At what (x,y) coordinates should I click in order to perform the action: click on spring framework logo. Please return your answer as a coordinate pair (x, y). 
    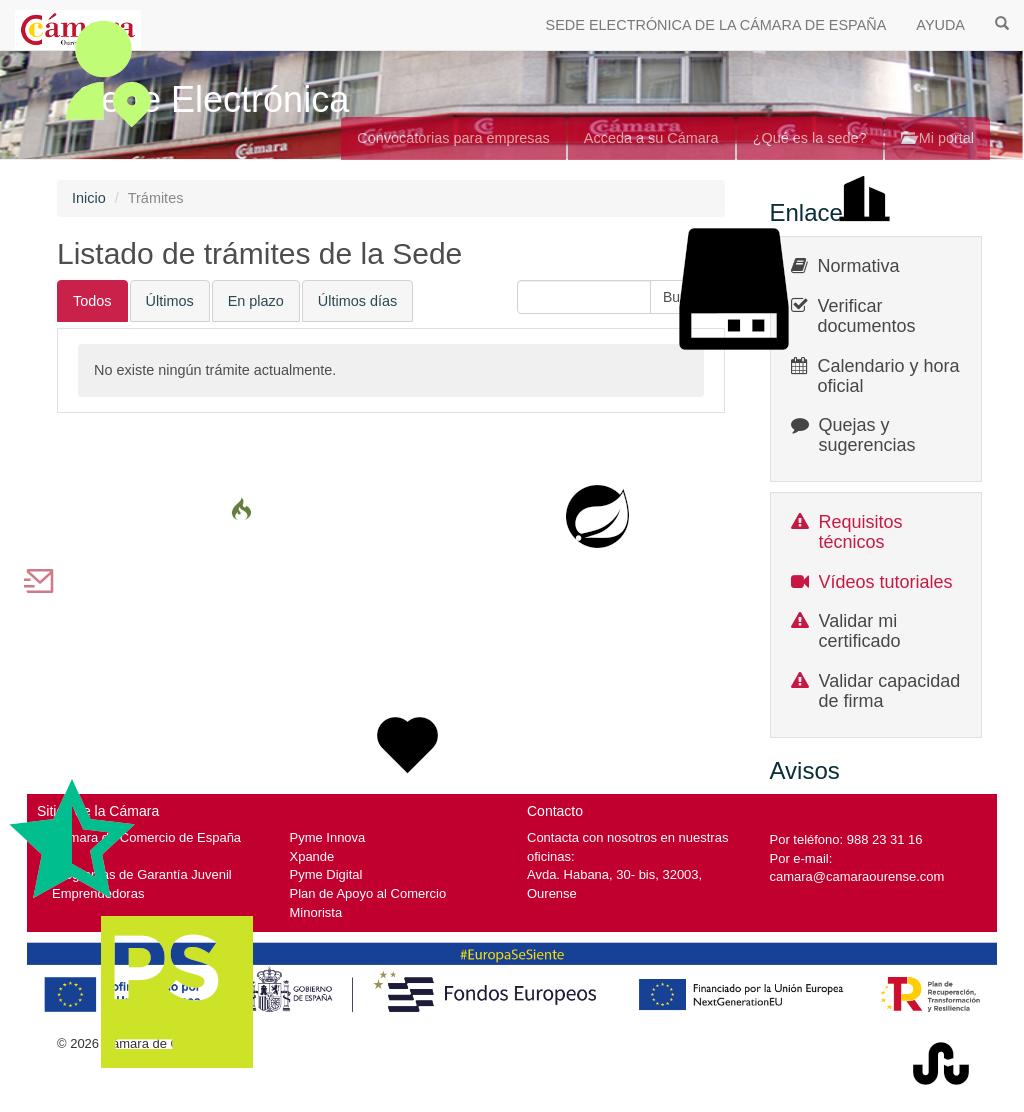
    Looking at the image, I should click on (597, 516).